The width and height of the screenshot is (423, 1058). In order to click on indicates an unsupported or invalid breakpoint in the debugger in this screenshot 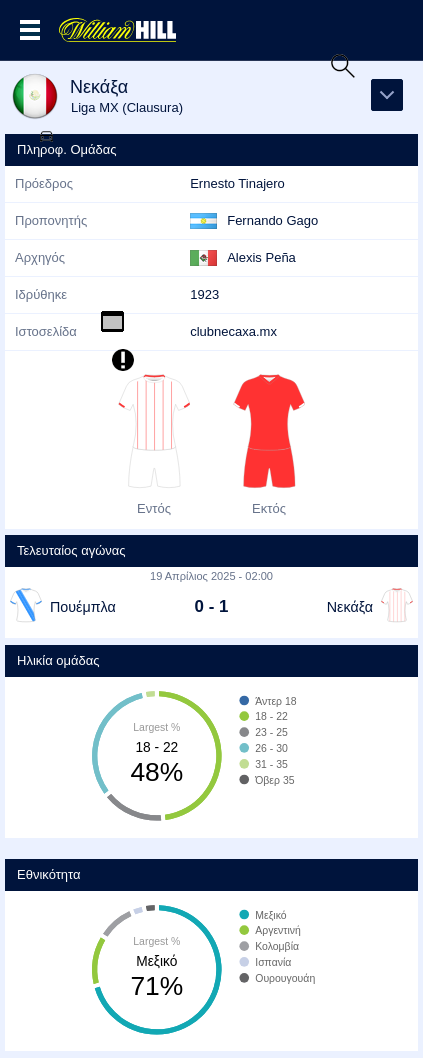, I will do `click(123, 360)`.